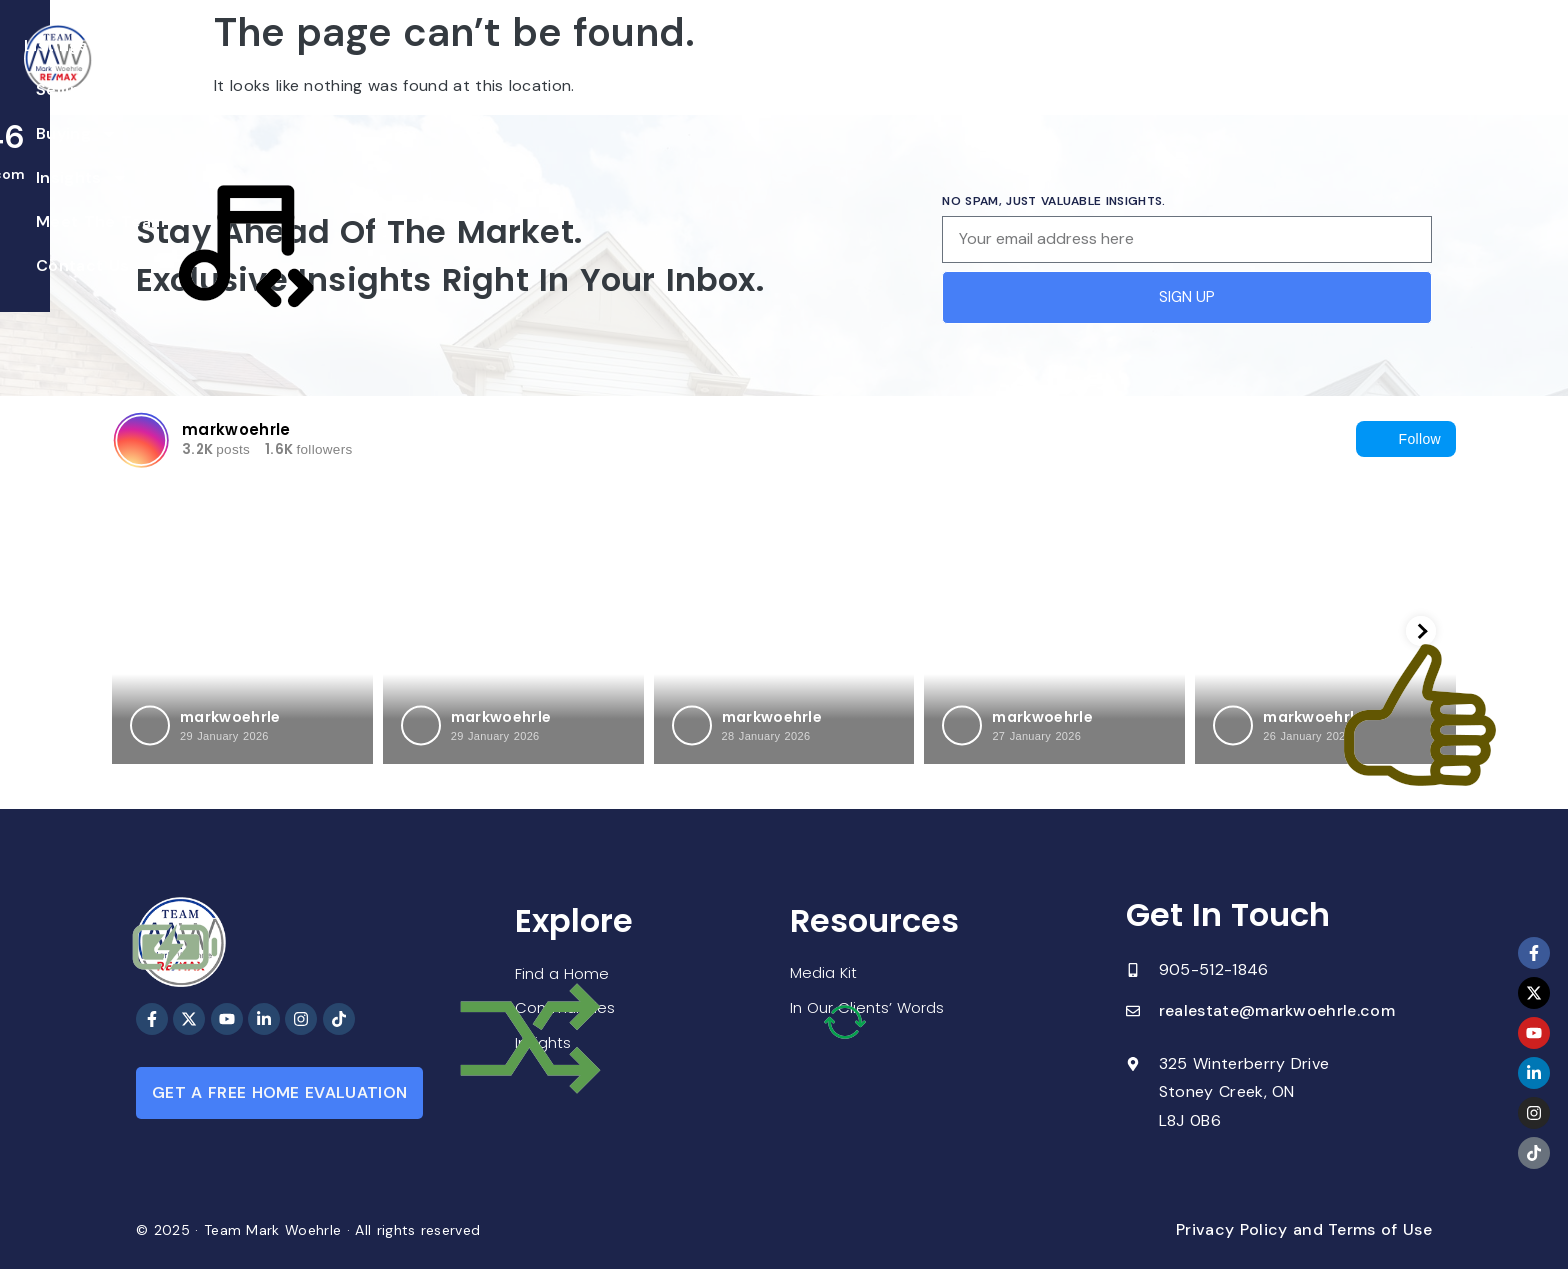 The image size is (1568, 1269). I want to click on access music coding or audio development tools, so click(243, 243).